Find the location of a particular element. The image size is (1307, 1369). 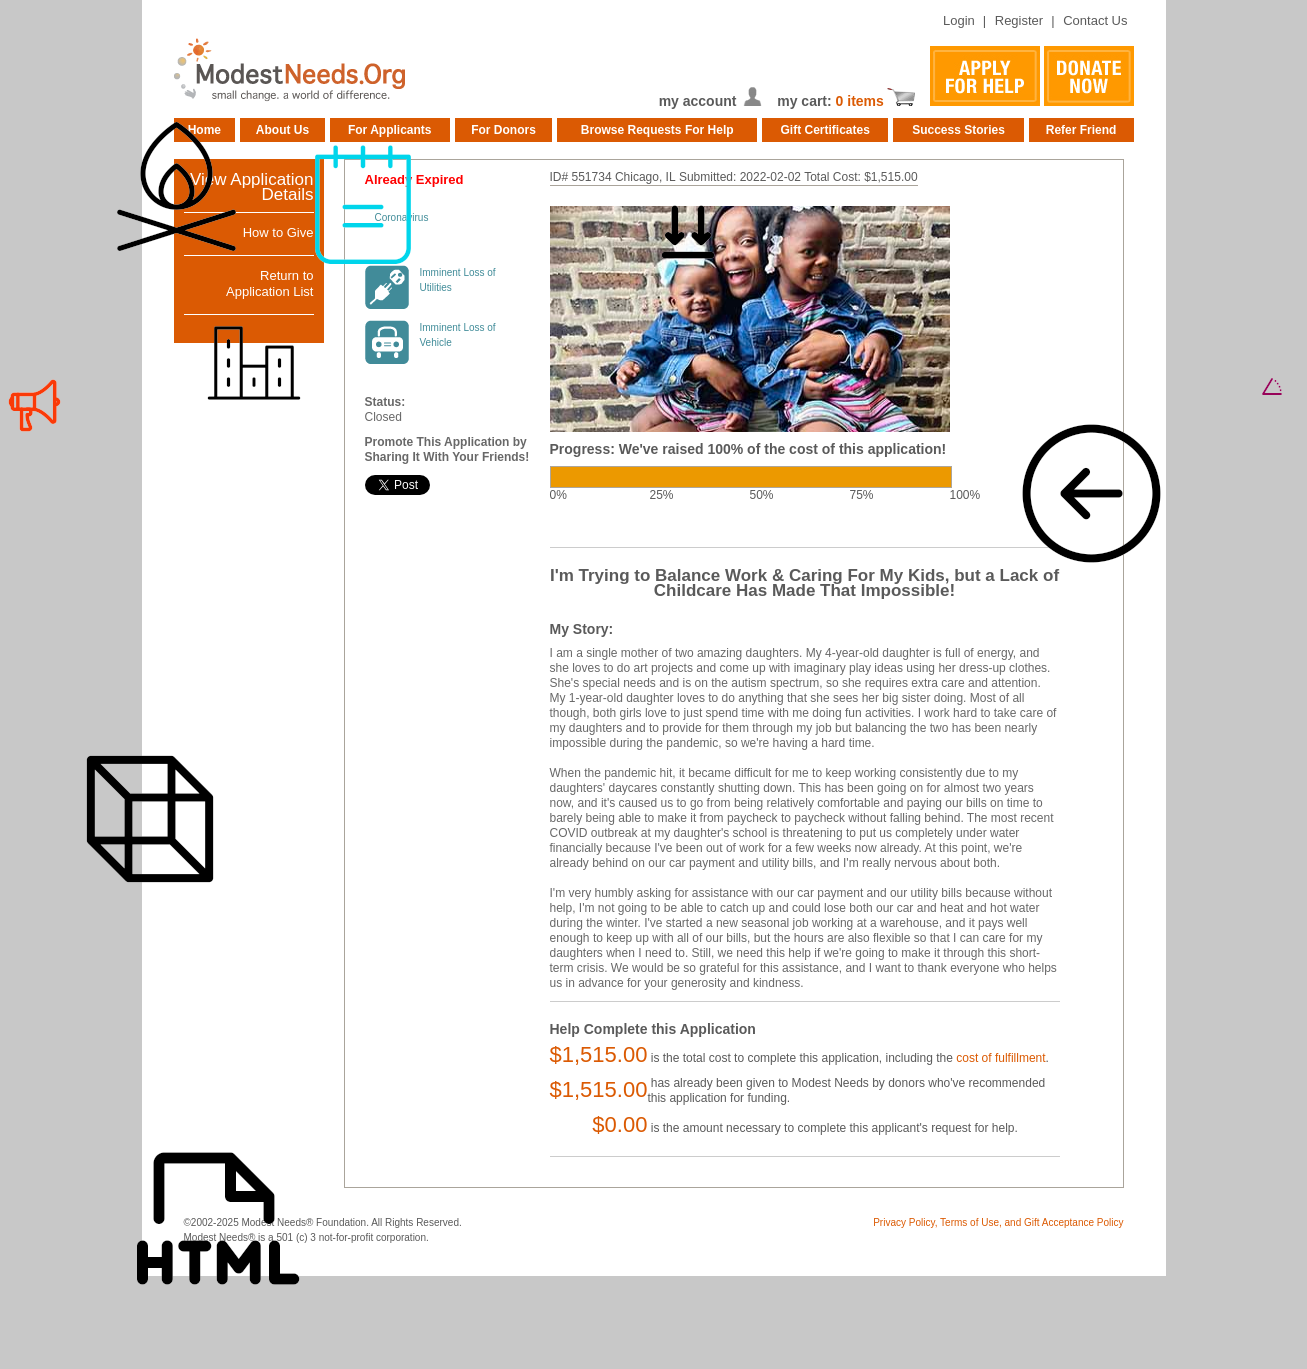

open an HTML file is located at coordinates (214, 1224).